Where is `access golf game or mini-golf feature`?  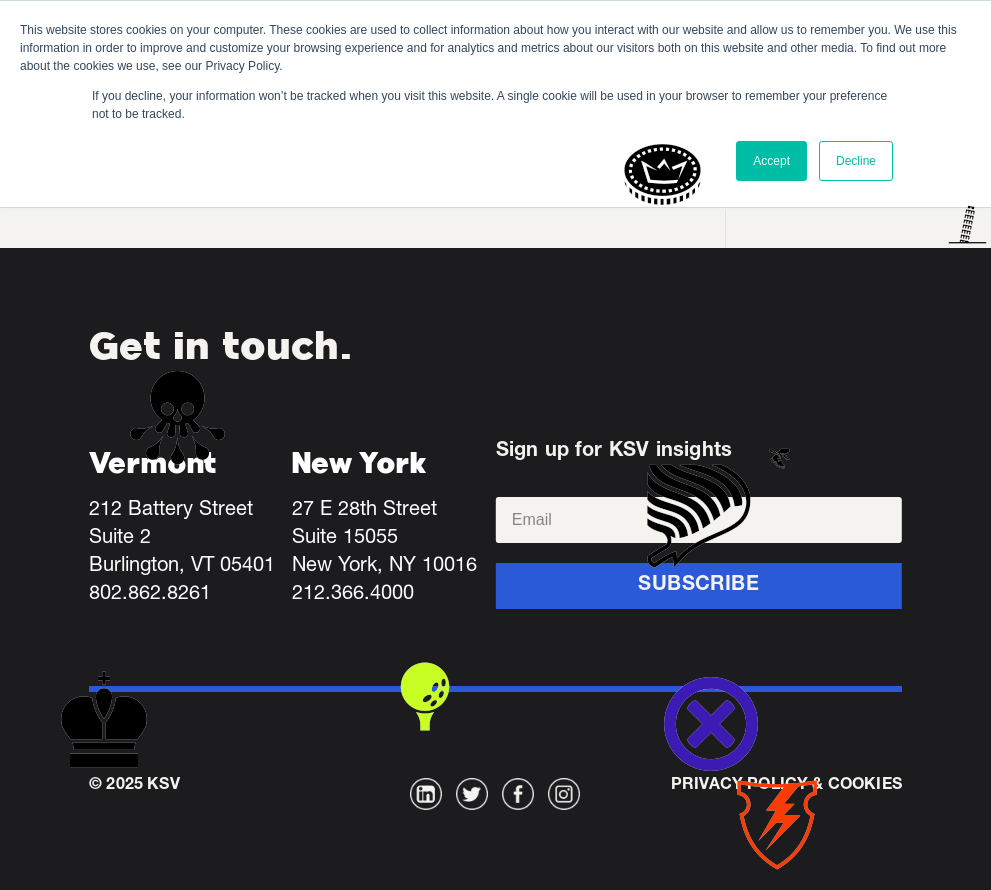
access golf game or mini-golf feature is located at coordinates (425, 696).